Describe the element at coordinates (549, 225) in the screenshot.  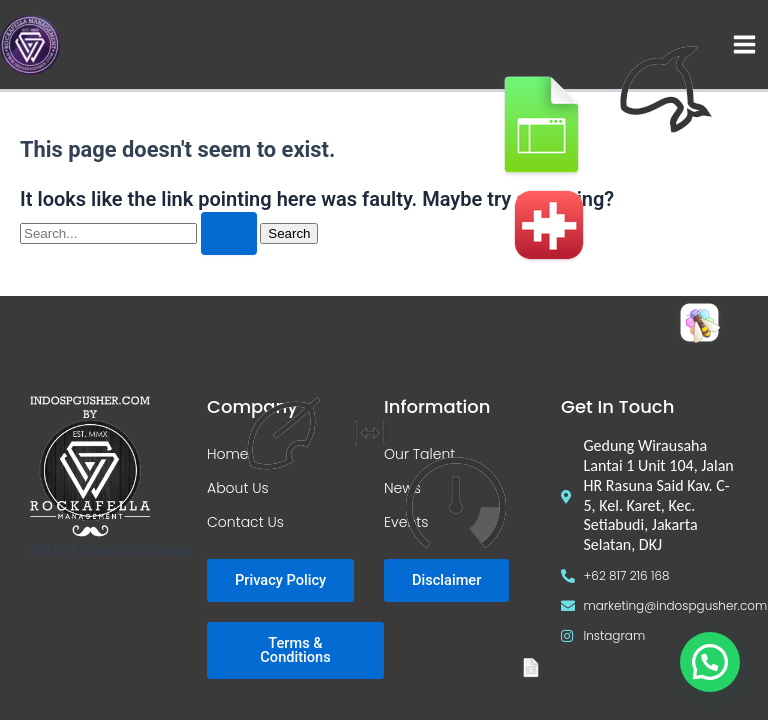
I see `open tenacity audio editor` at that location.